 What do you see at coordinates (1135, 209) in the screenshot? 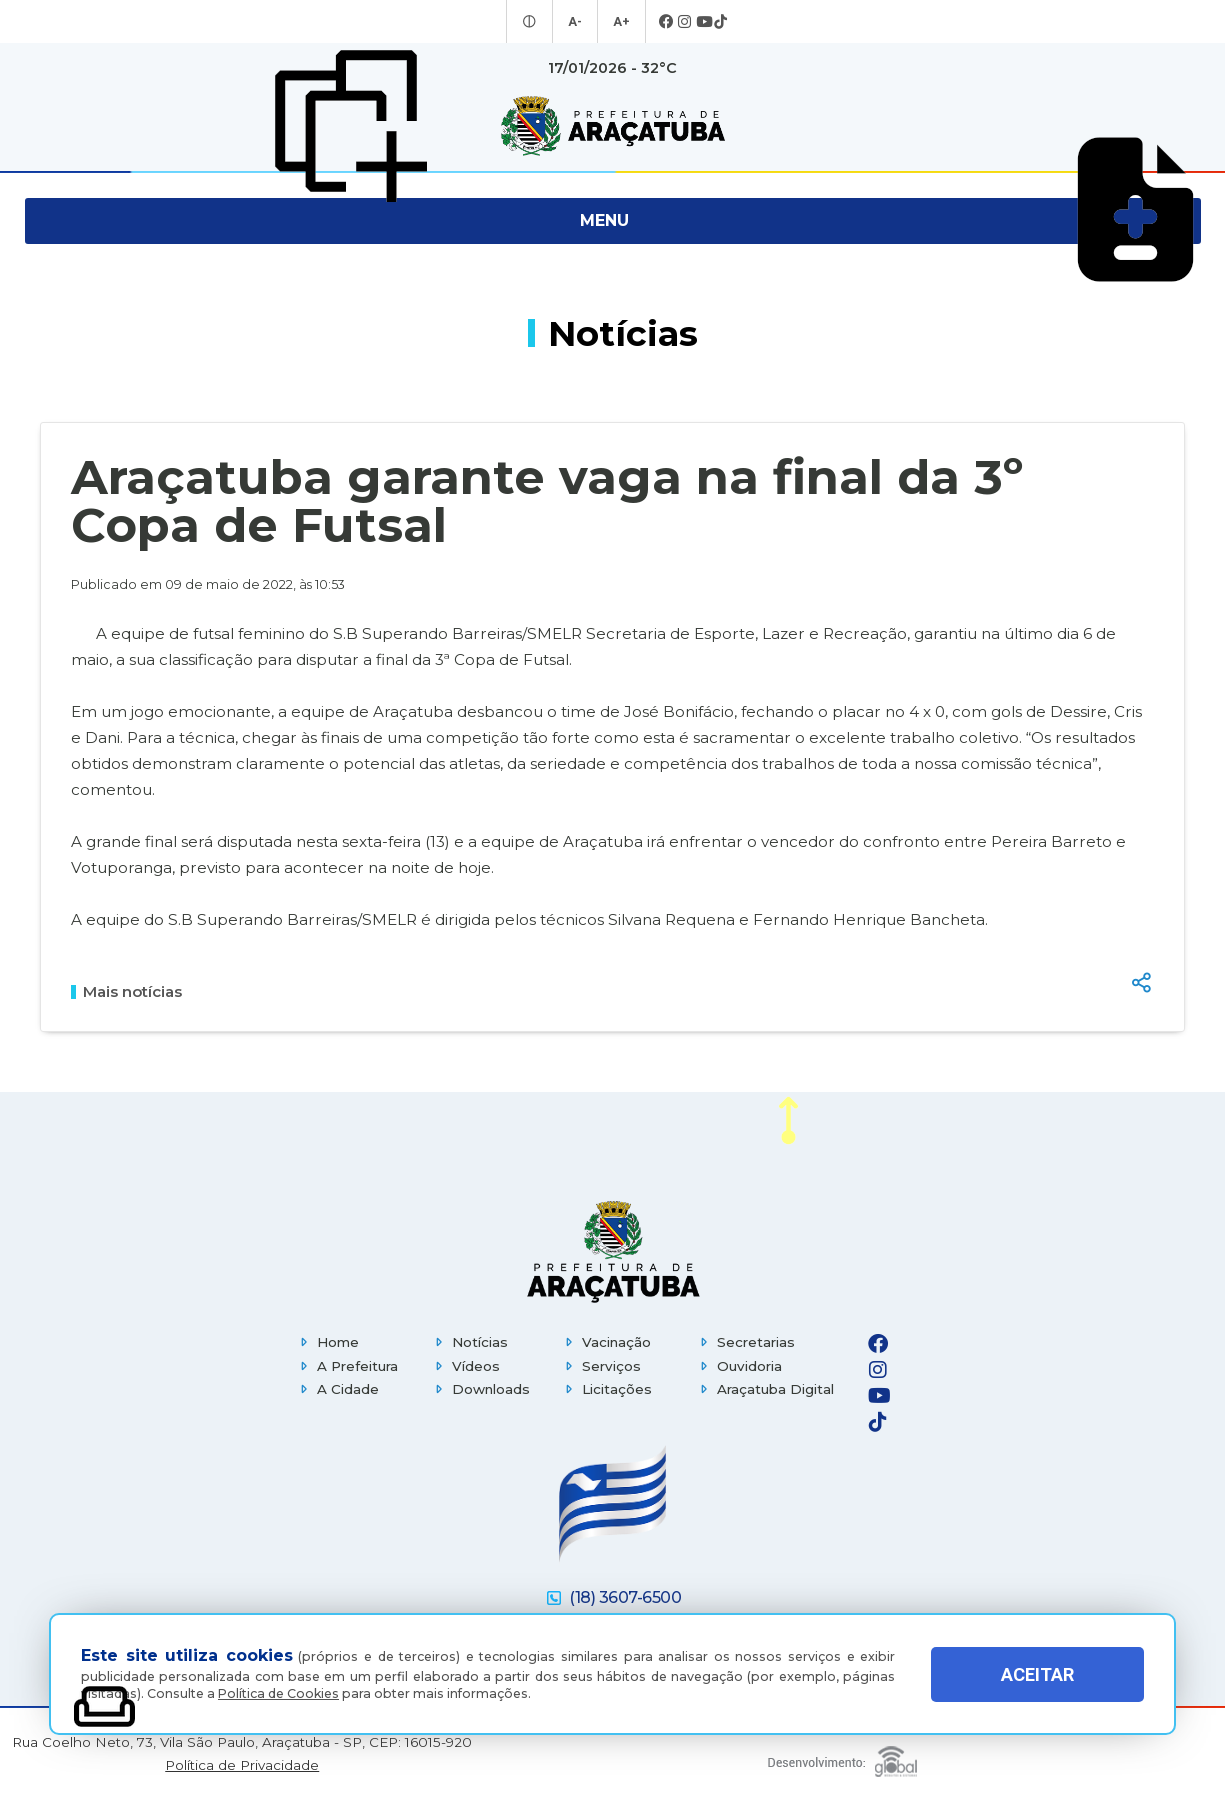
I see `view file differences or changes` at bounding box center [1135, 209].